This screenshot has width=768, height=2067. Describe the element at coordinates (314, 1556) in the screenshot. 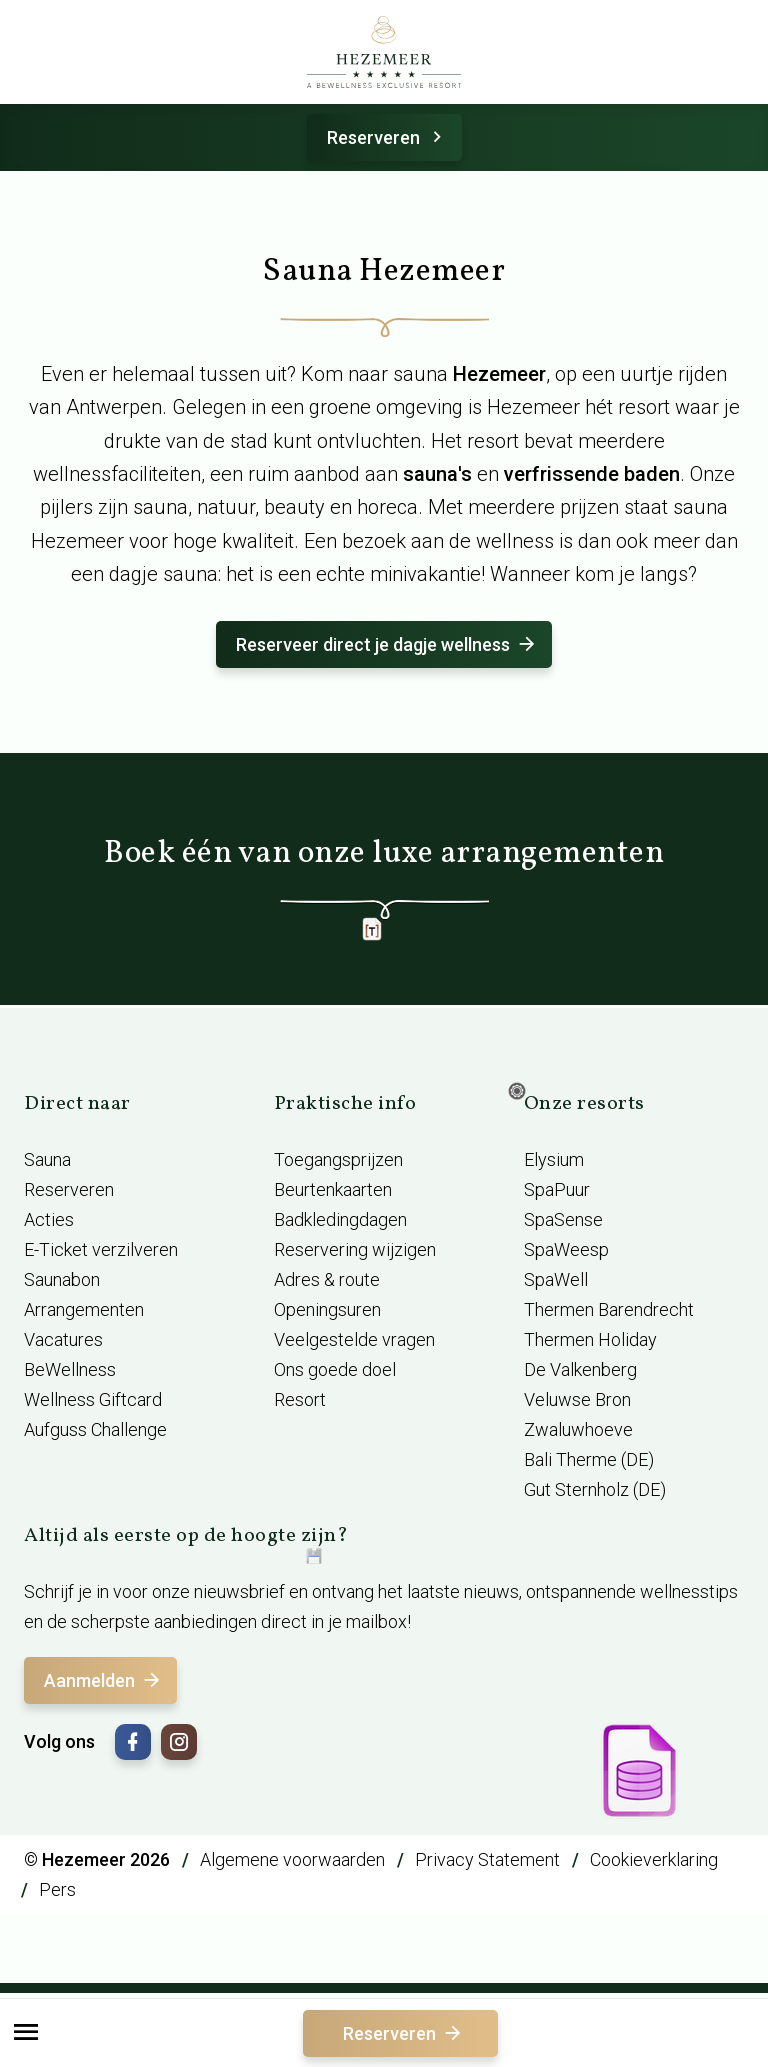

I see `magneto-optical disk drive or storage device` at that location.